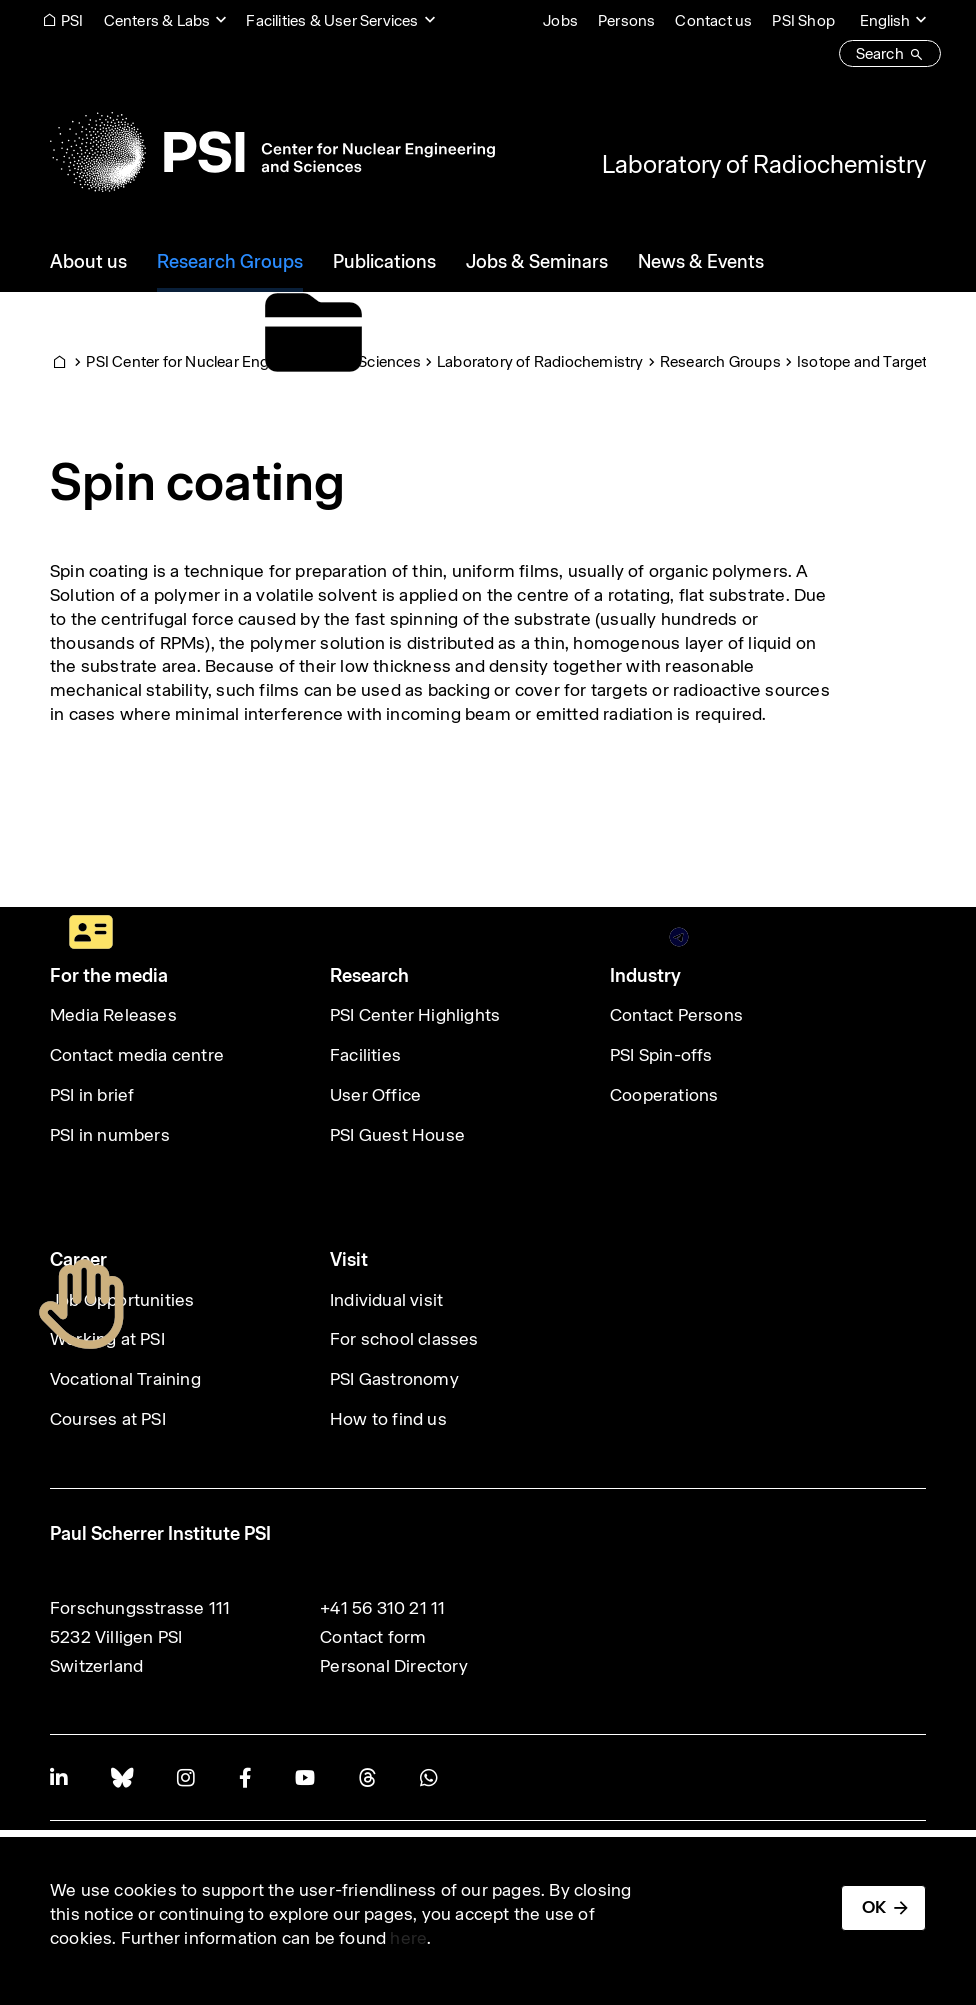 This screenshot has width=976, height=2005. Describe the element at coordinates (313, 335) in the screenshot. I see `access a closed or collapsed folder` at that location.